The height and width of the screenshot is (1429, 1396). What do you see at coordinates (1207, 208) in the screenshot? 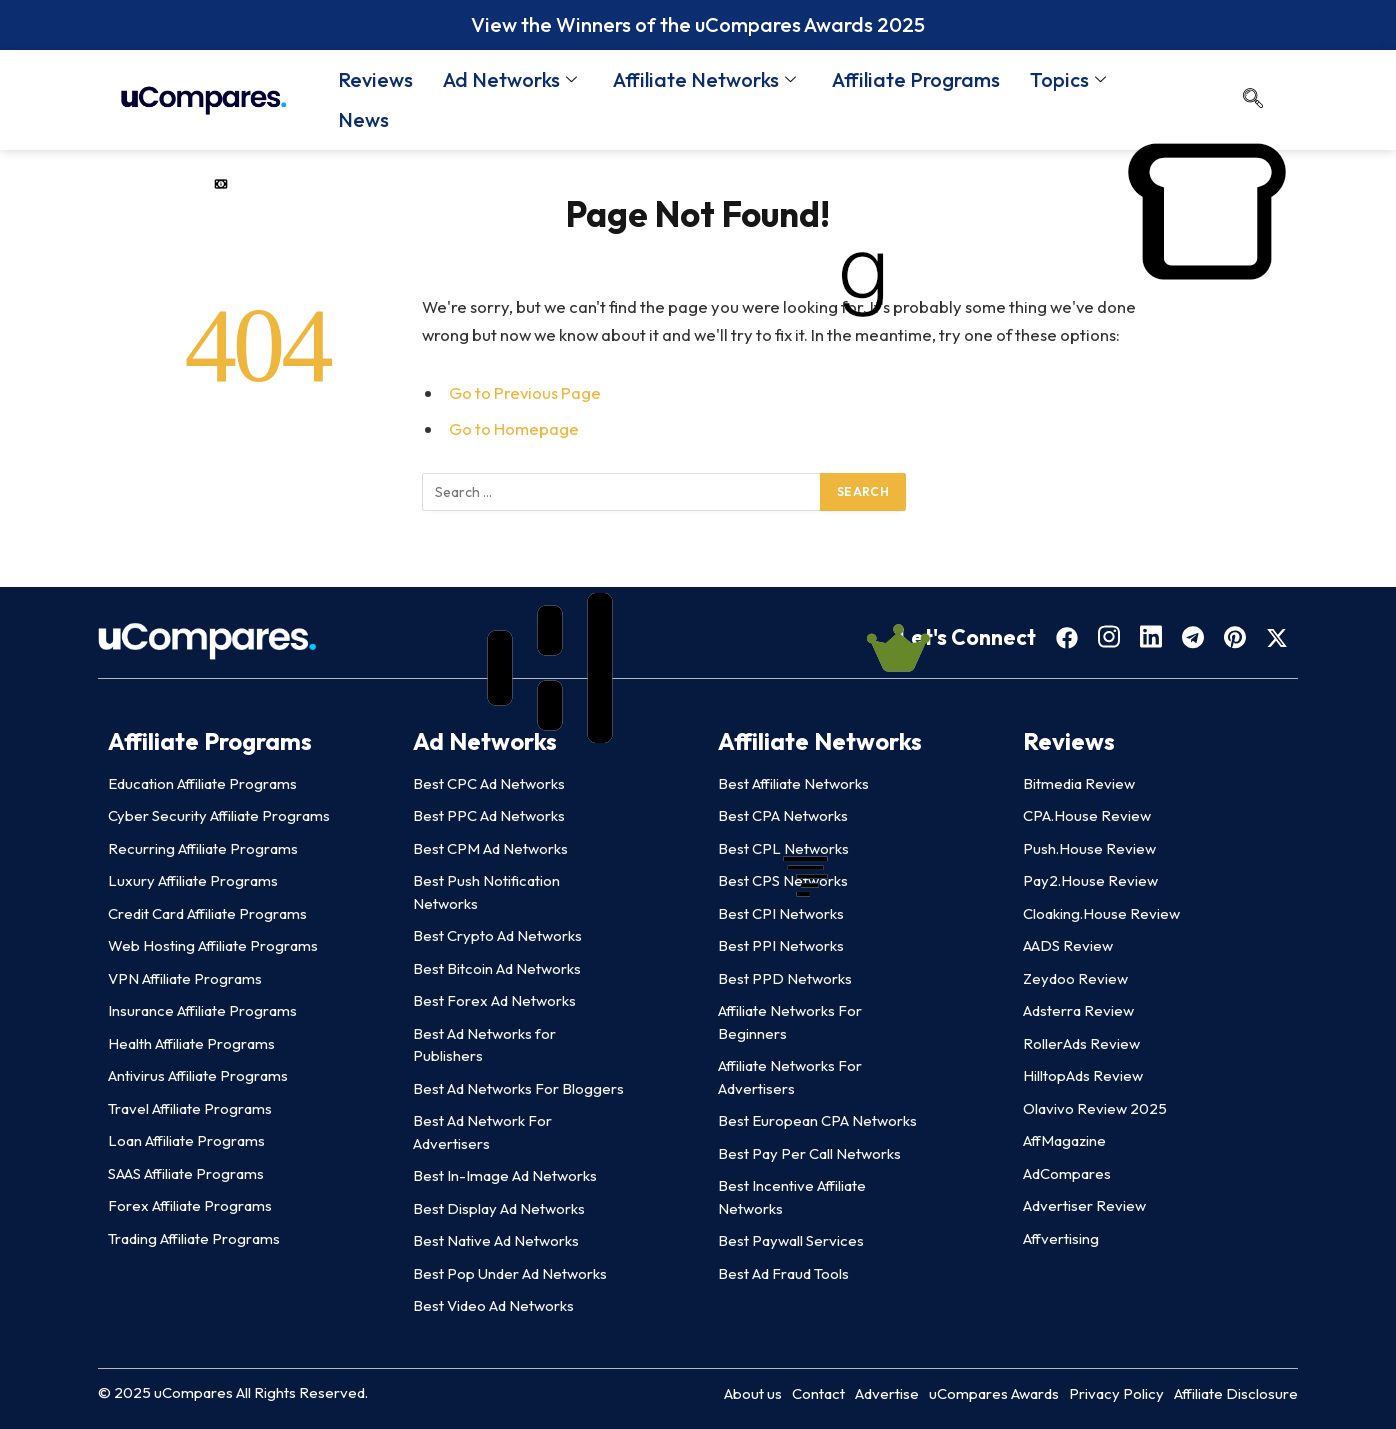
I see `browse bakery or bread products` at bounding box center [1207, 208].